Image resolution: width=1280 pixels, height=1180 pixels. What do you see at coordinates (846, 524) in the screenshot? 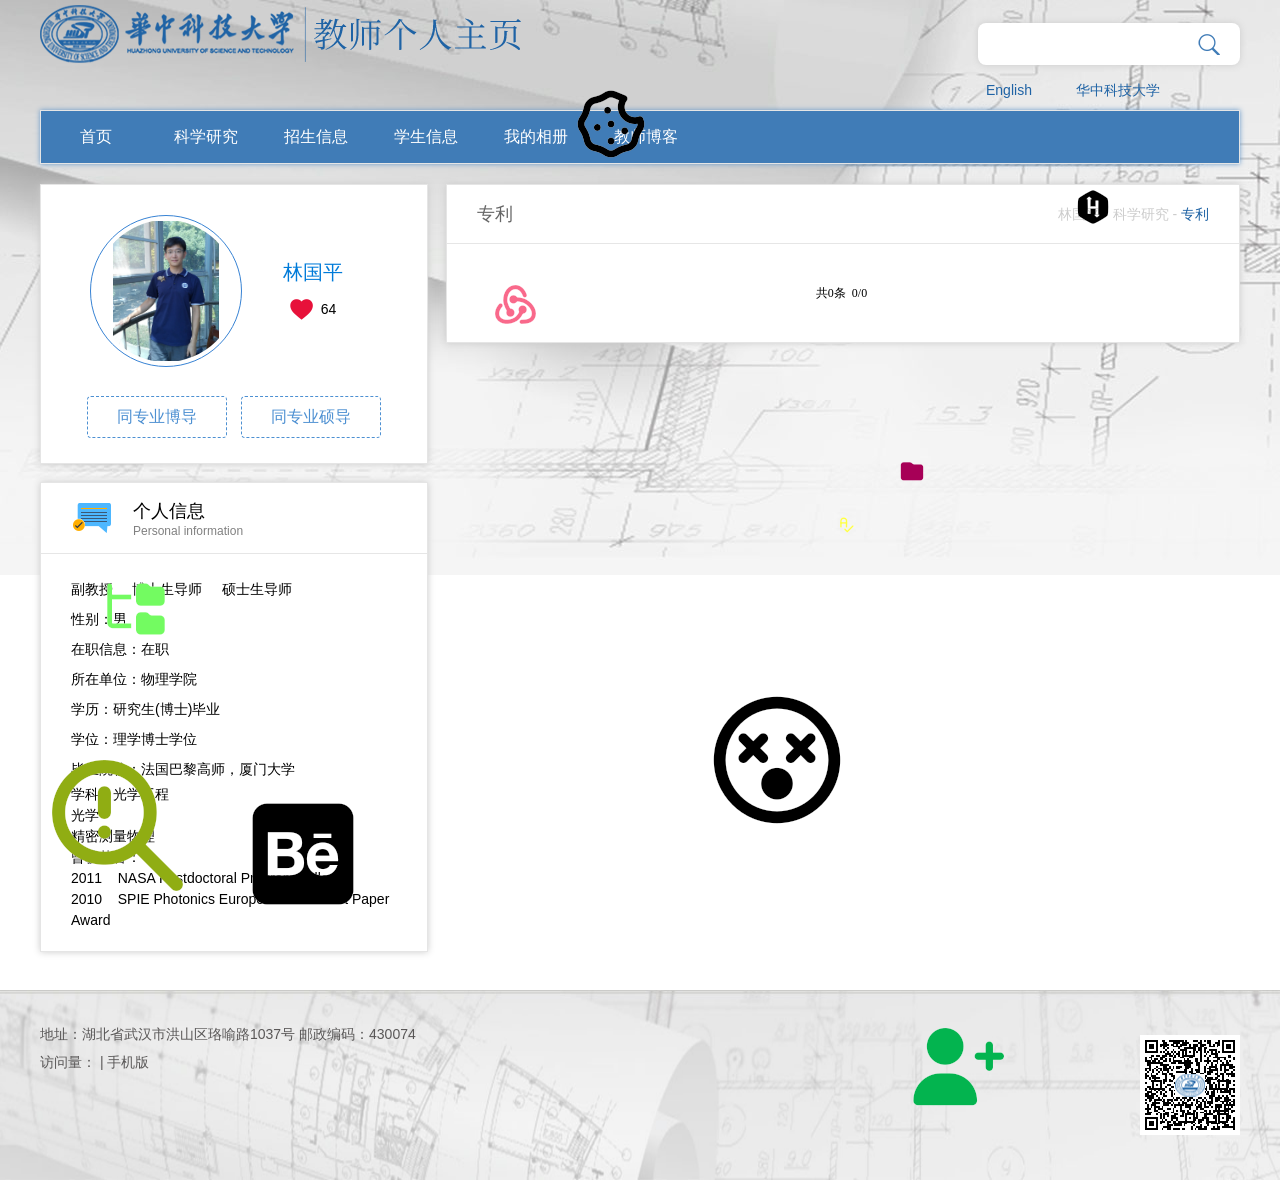
I see `enable spellcheck for text input` at bounding box center [846, 524].